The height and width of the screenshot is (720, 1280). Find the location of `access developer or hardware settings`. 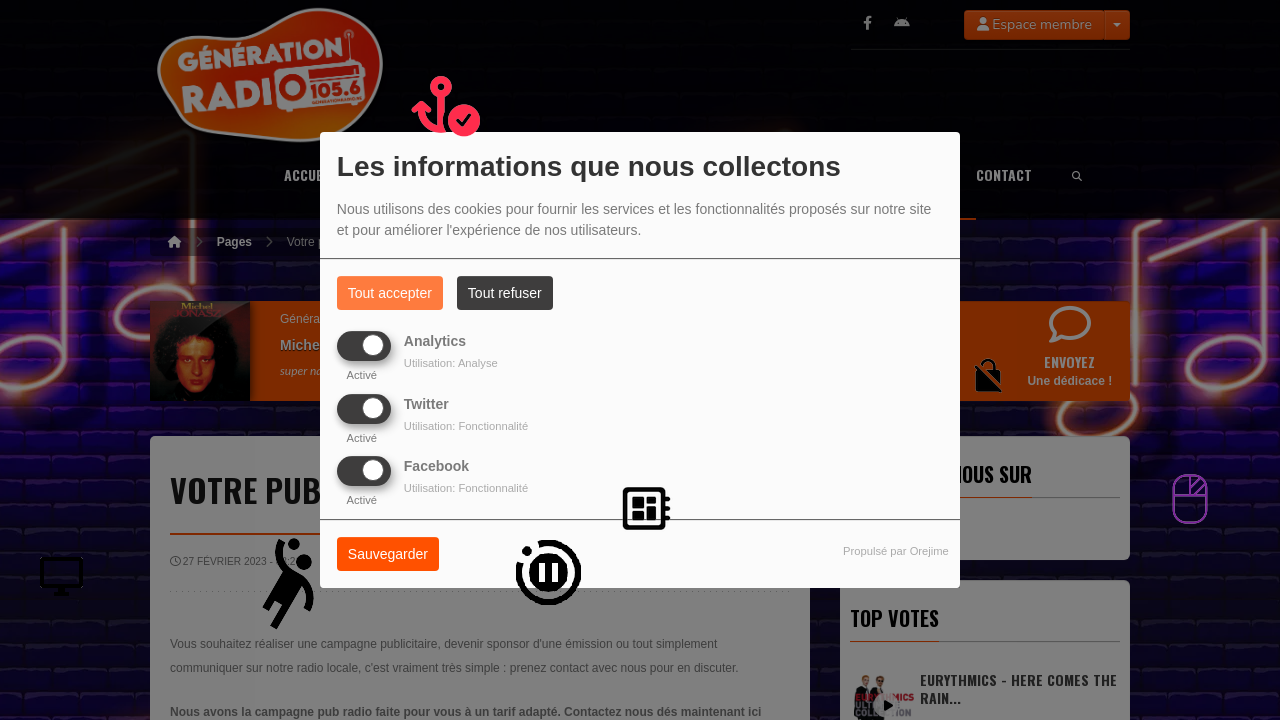

access developer or hardware settings is located at coordinates (646, 508).